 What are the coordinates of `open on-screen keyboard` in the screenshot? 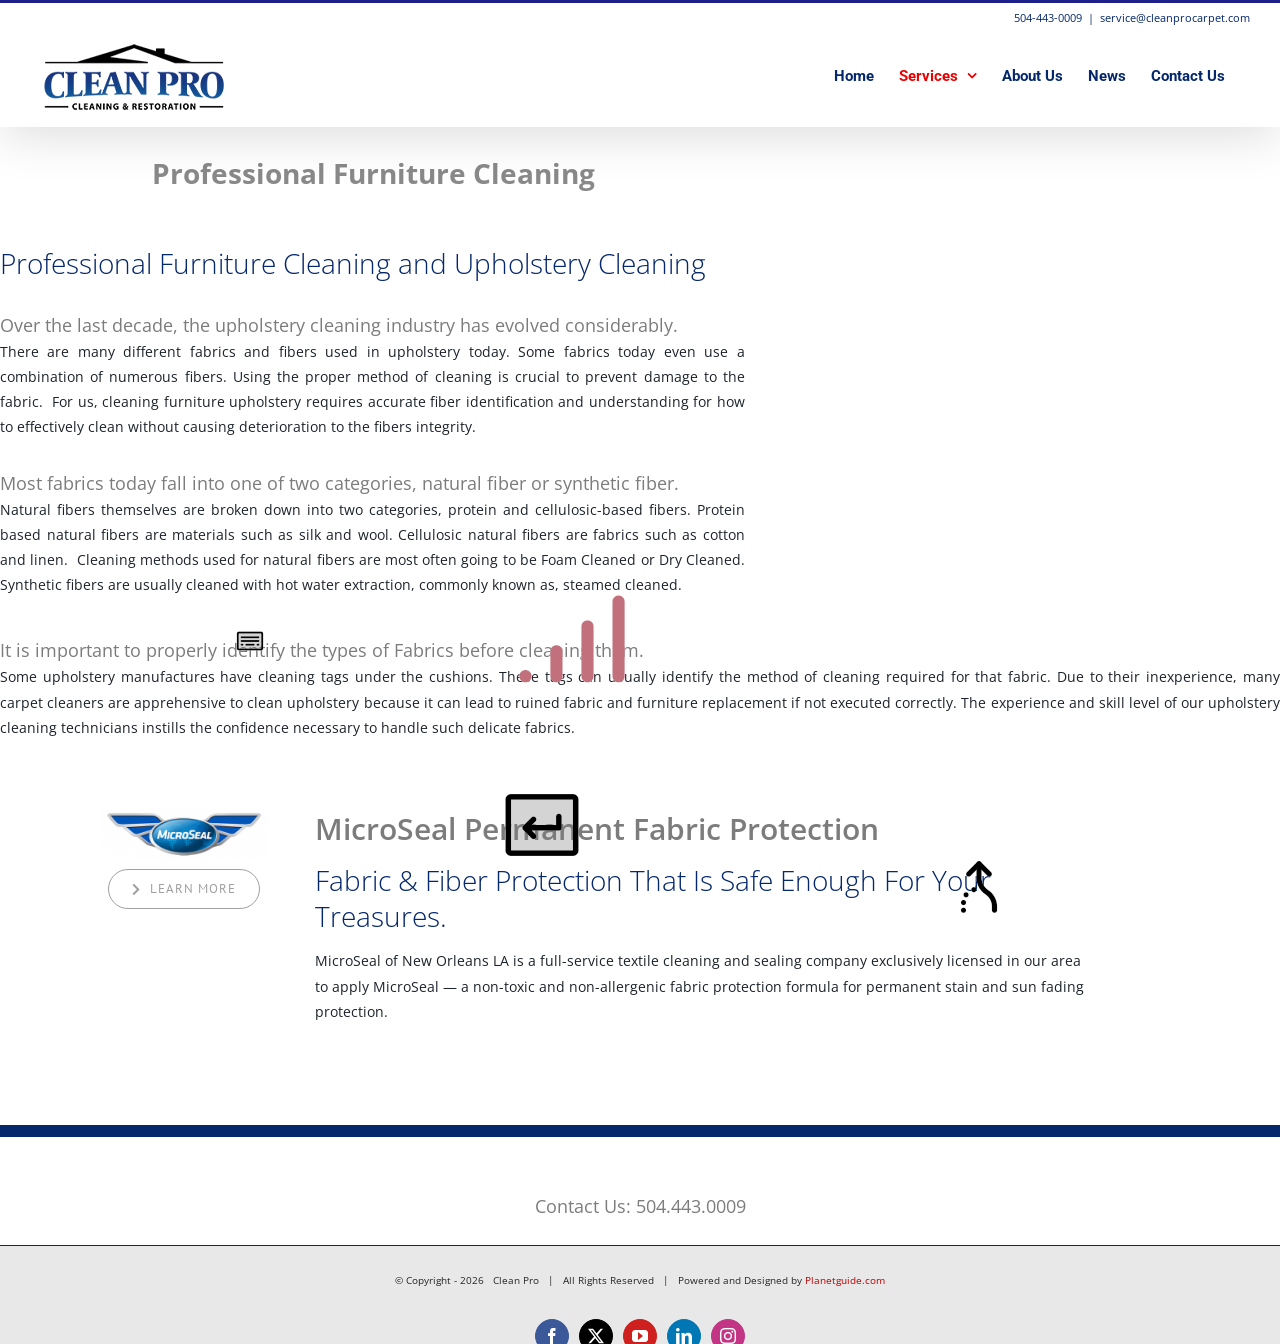 It's located at (250, 641).